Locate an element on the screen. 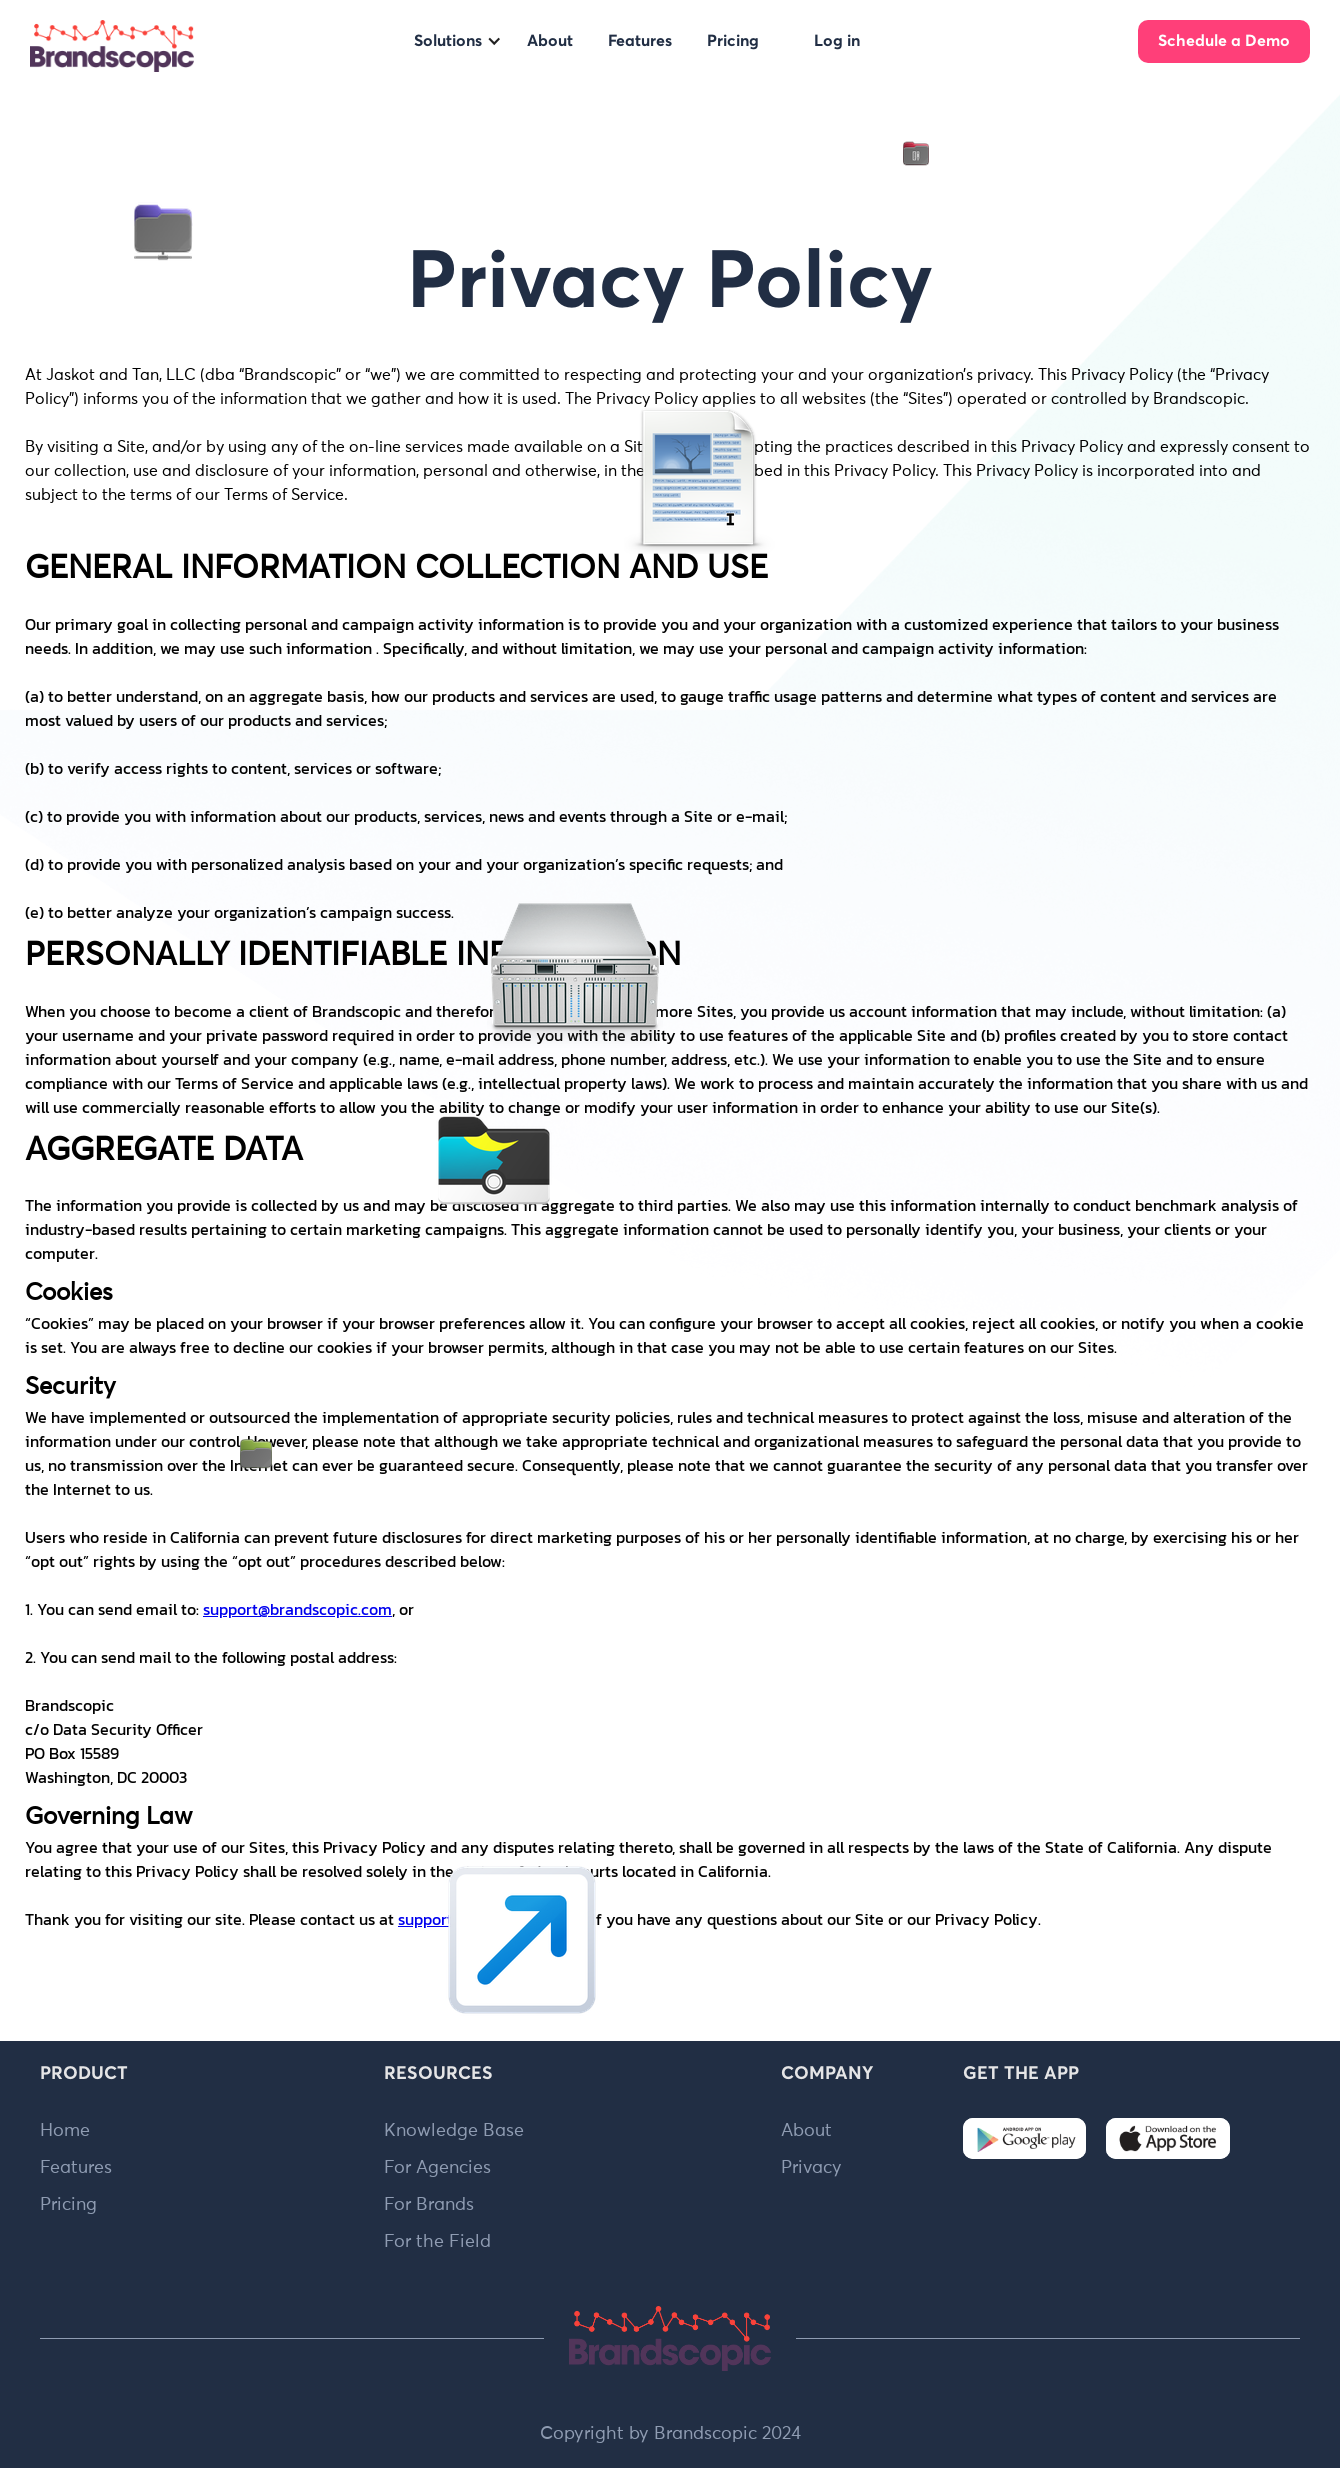 Image resolution: width=1340 pixels, height=2468 pixels. open pokémon moon ball collection folder is located at coordinates (493, 1163).